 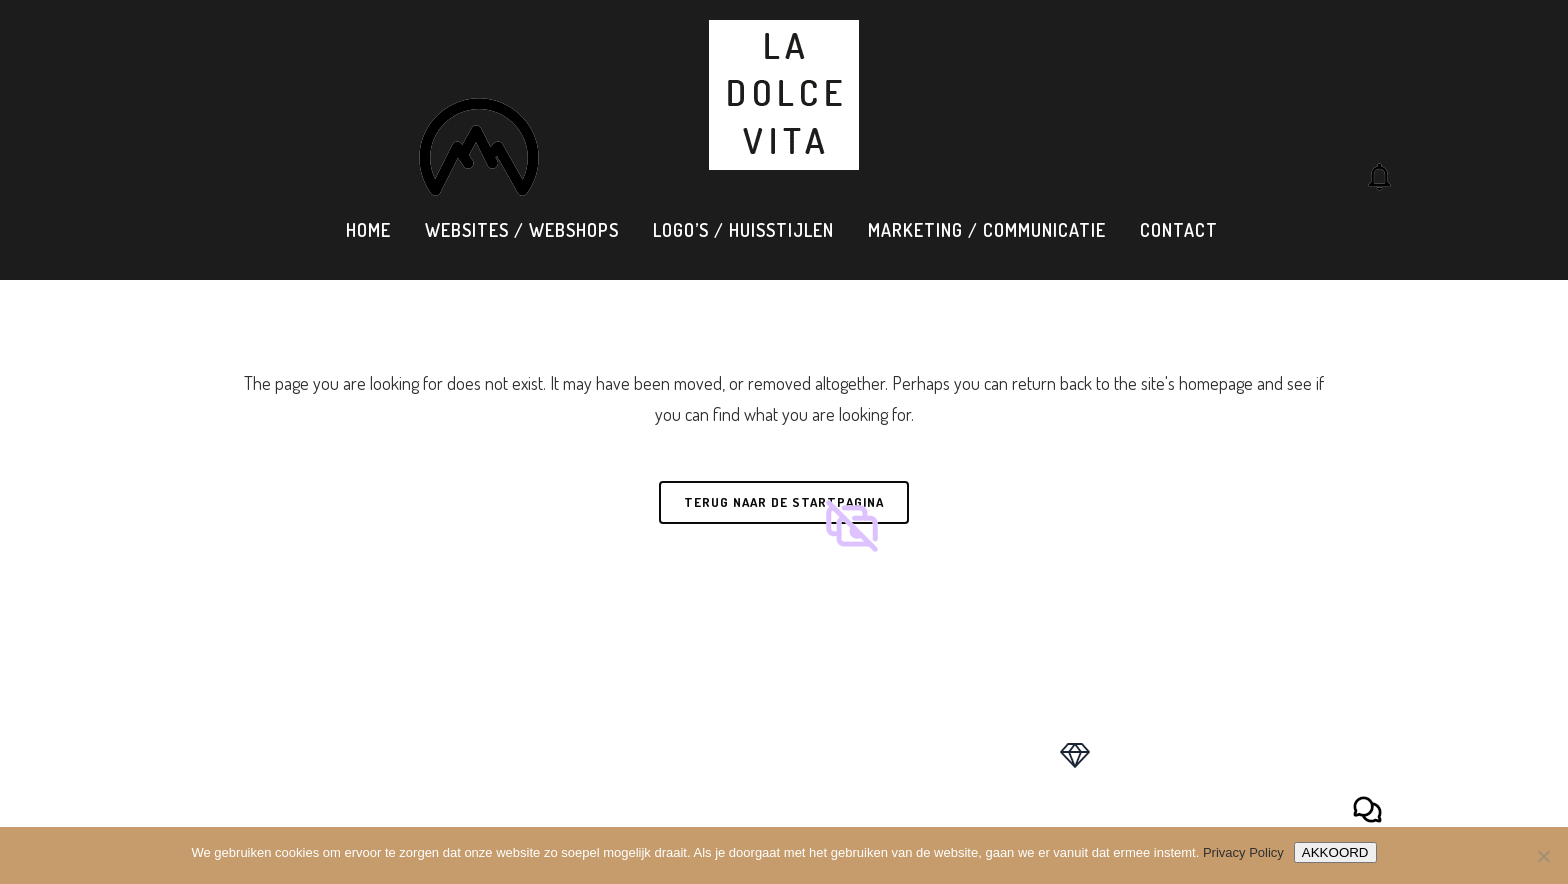 I want to click on view your notifications, so click(x=1379, y=176).